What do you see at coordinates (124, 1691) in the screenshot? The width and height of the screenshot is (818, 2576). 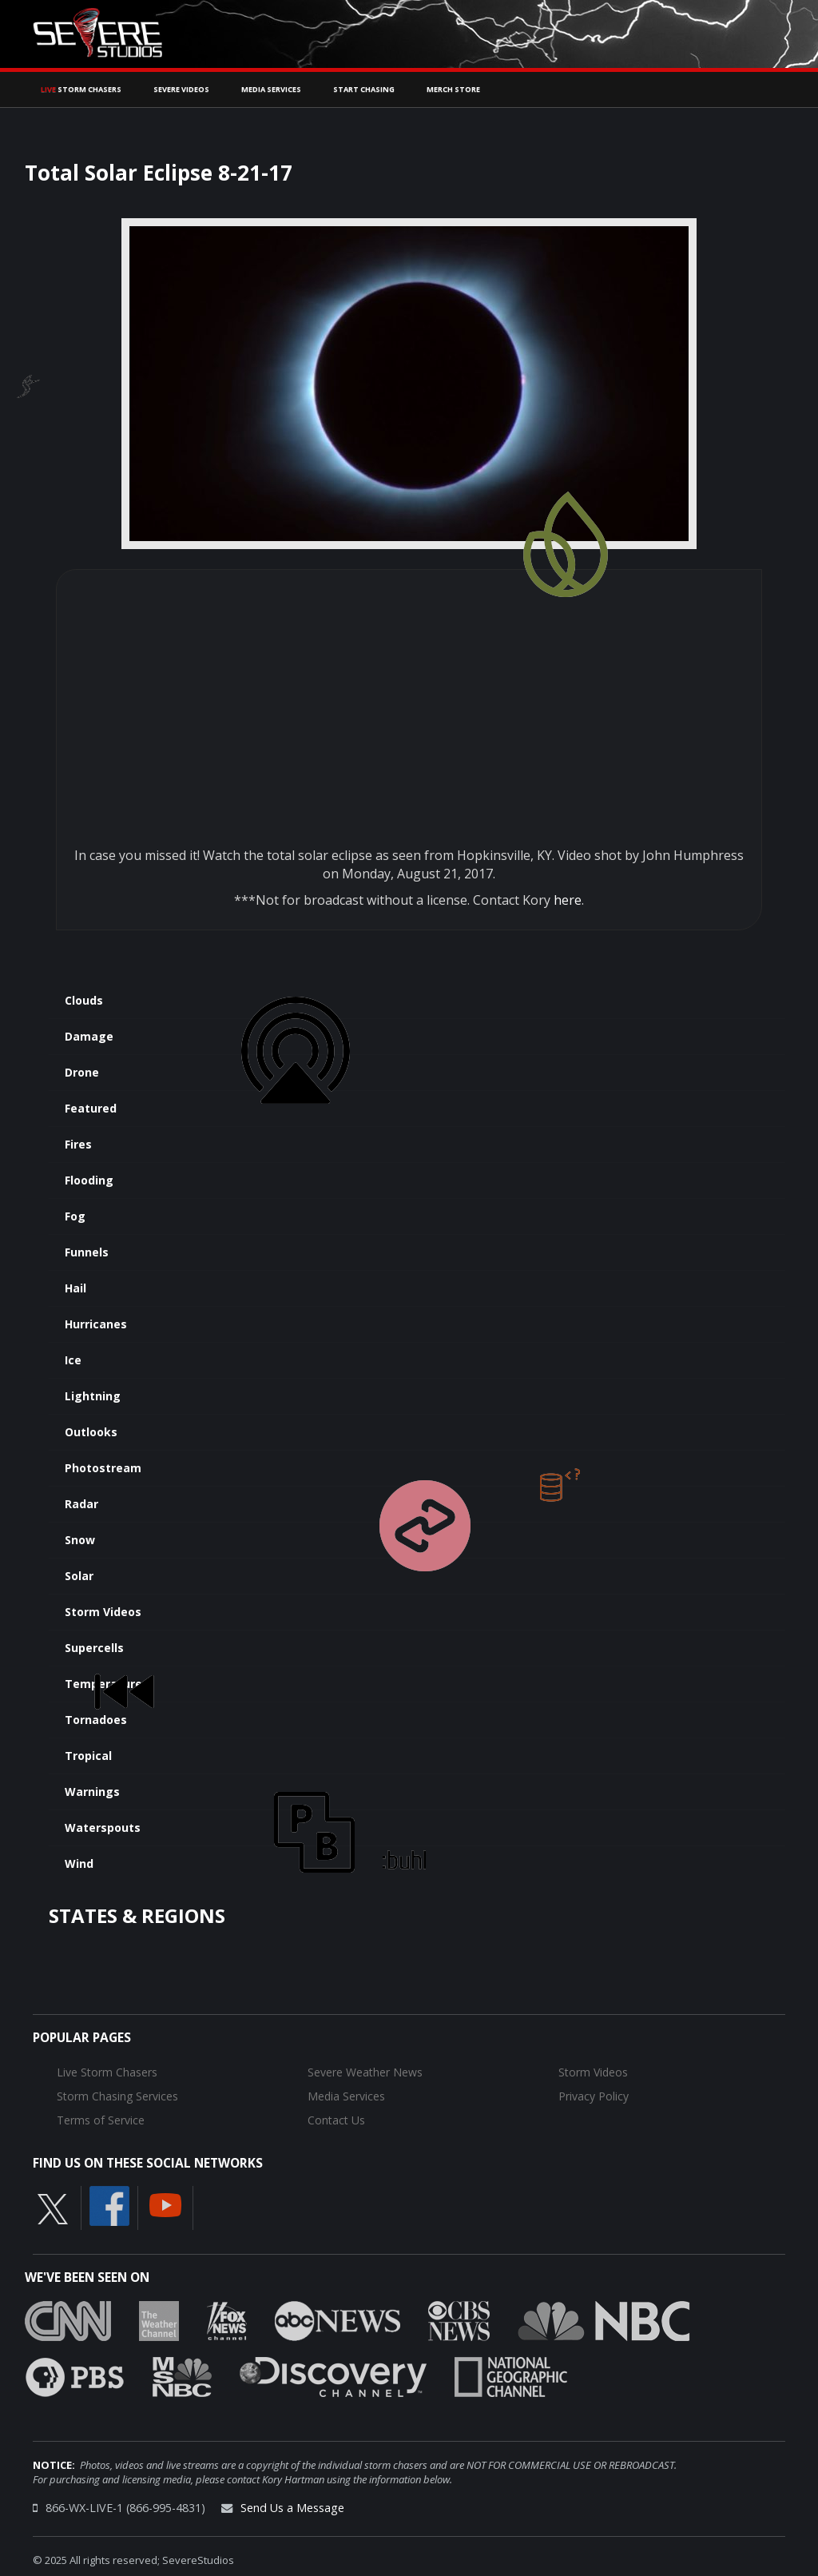 I see `skip to the beginning of the track` at bounding box center [124, 1691].